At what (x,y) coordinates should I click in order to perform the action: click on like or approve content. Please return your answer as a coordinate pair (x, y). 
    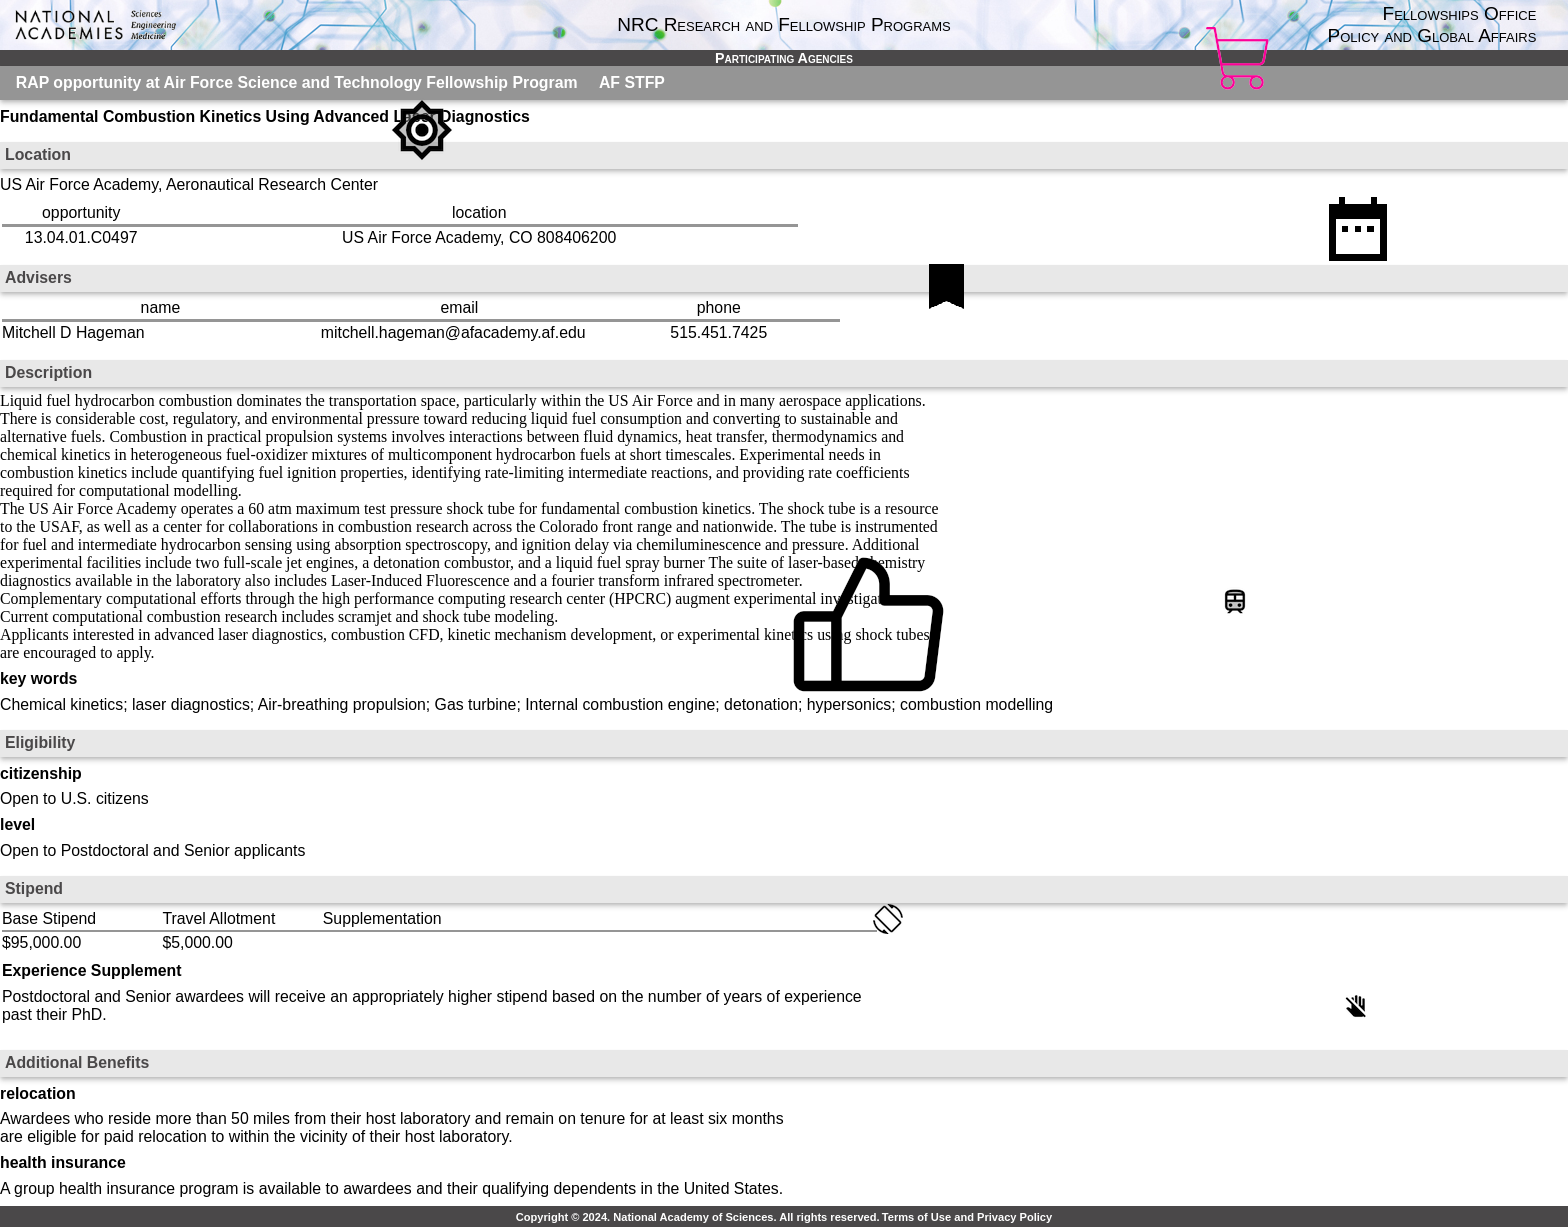
    Looking at the image, I should click on (868, 632).